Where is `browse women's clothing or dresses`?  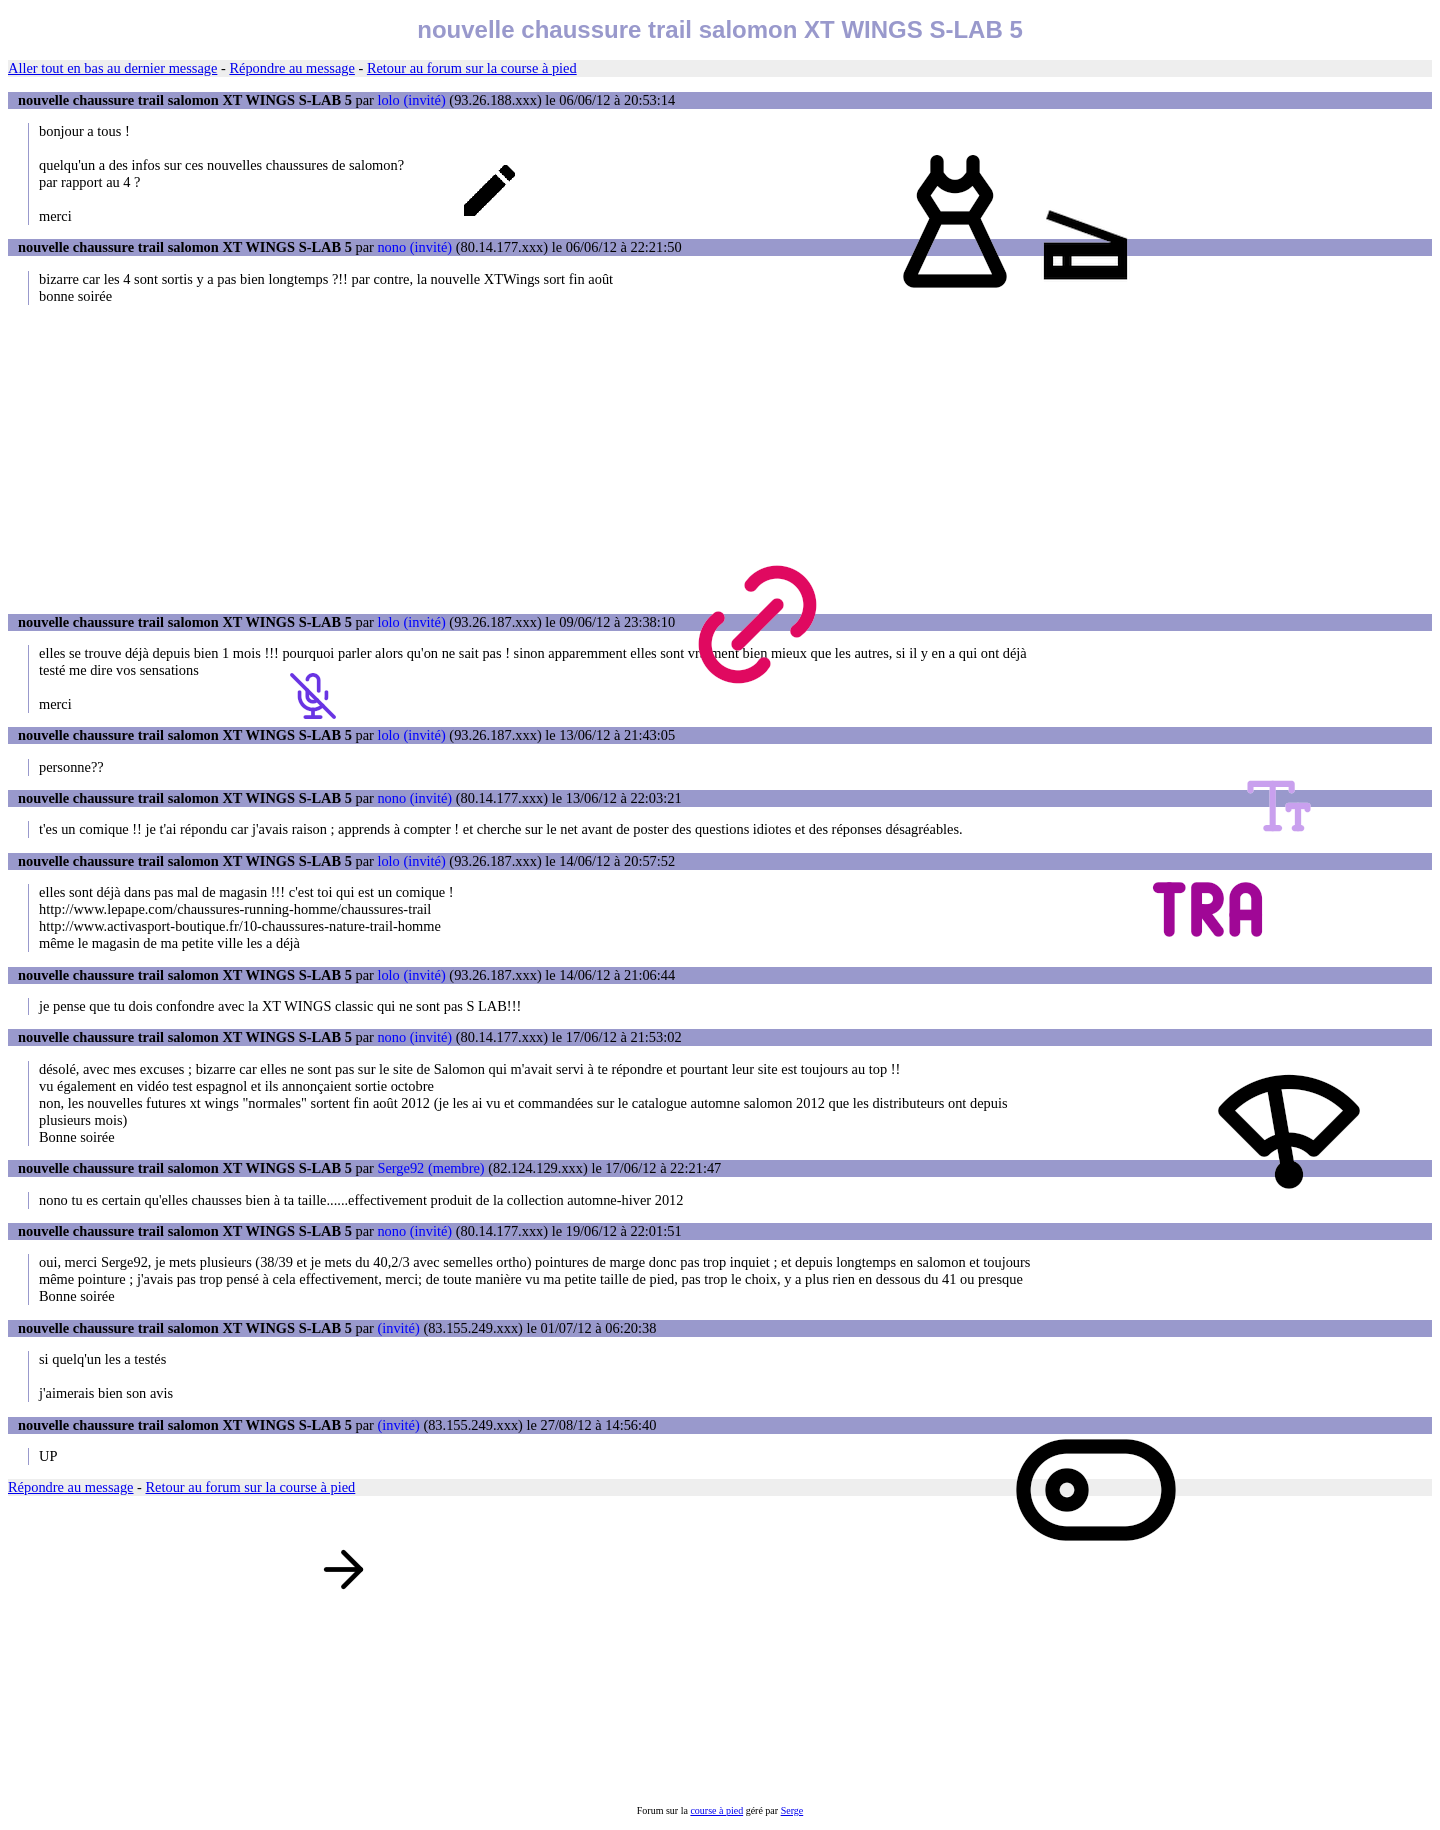 browse women's clothing or dresses is located at coordinates (955, 227).